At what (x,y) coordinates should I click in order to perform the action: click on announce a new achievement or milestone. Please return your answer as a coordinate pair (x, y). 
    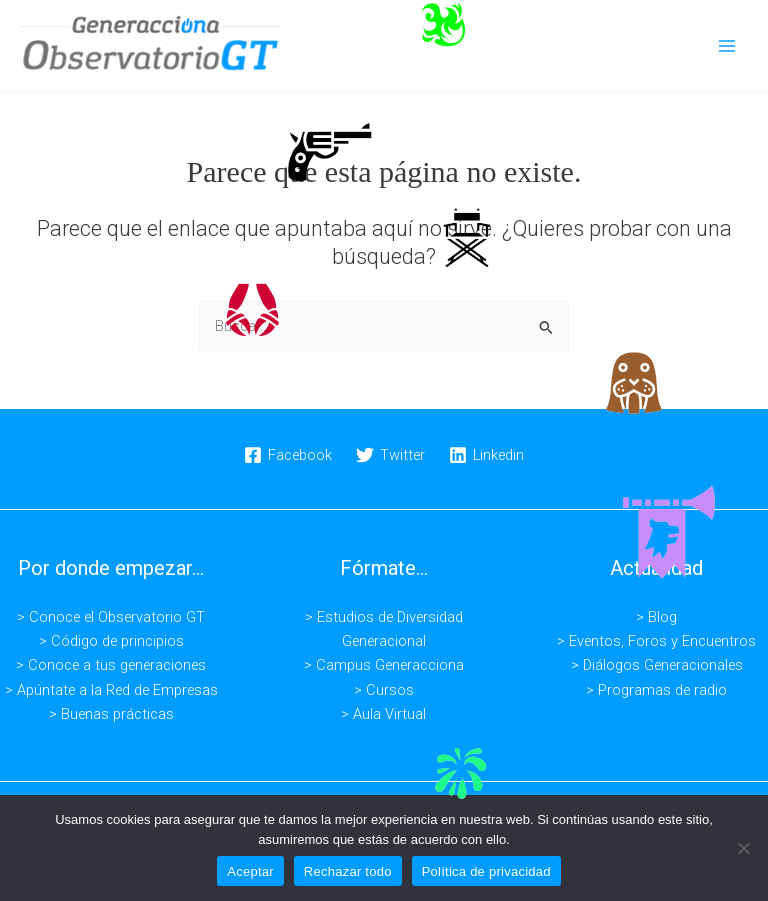
    Looking at the image, I should click on (669, 532).